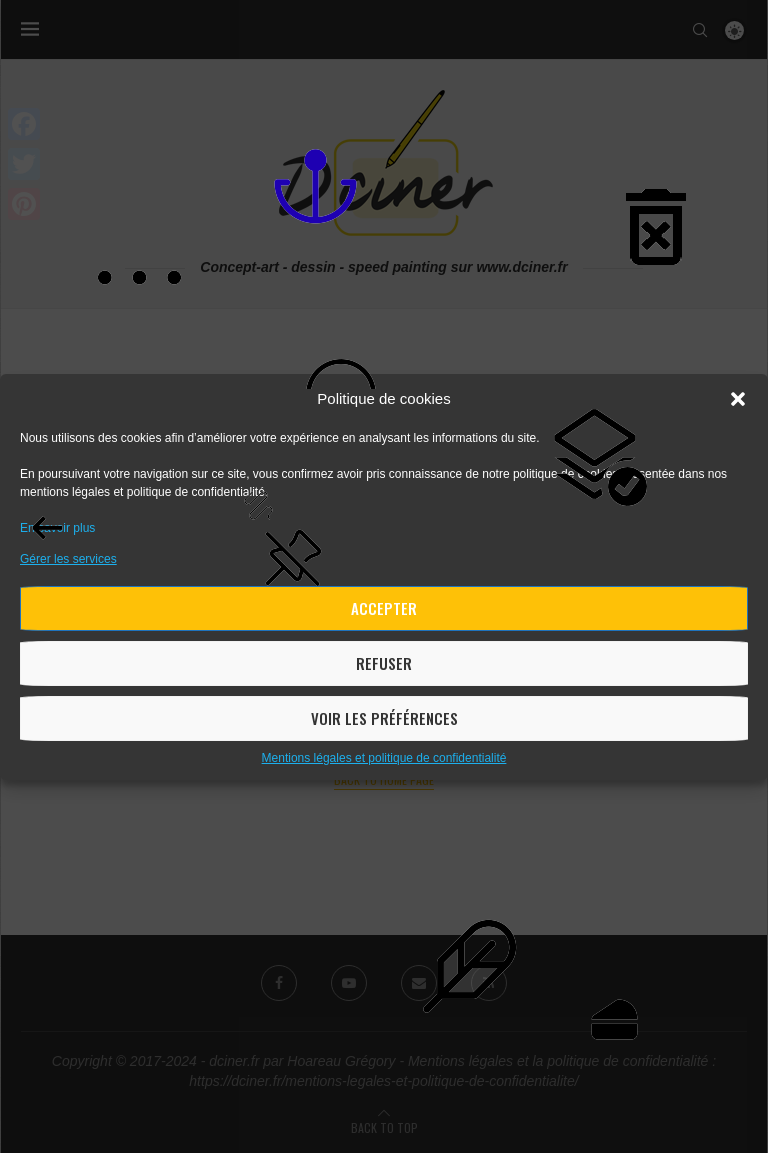 This screenshot has height=1153, width=768. What do you see at coordinates (315, 185) in the screenshot?
I see `anchor link or reference point in a document` at bounding box center [315, 185].